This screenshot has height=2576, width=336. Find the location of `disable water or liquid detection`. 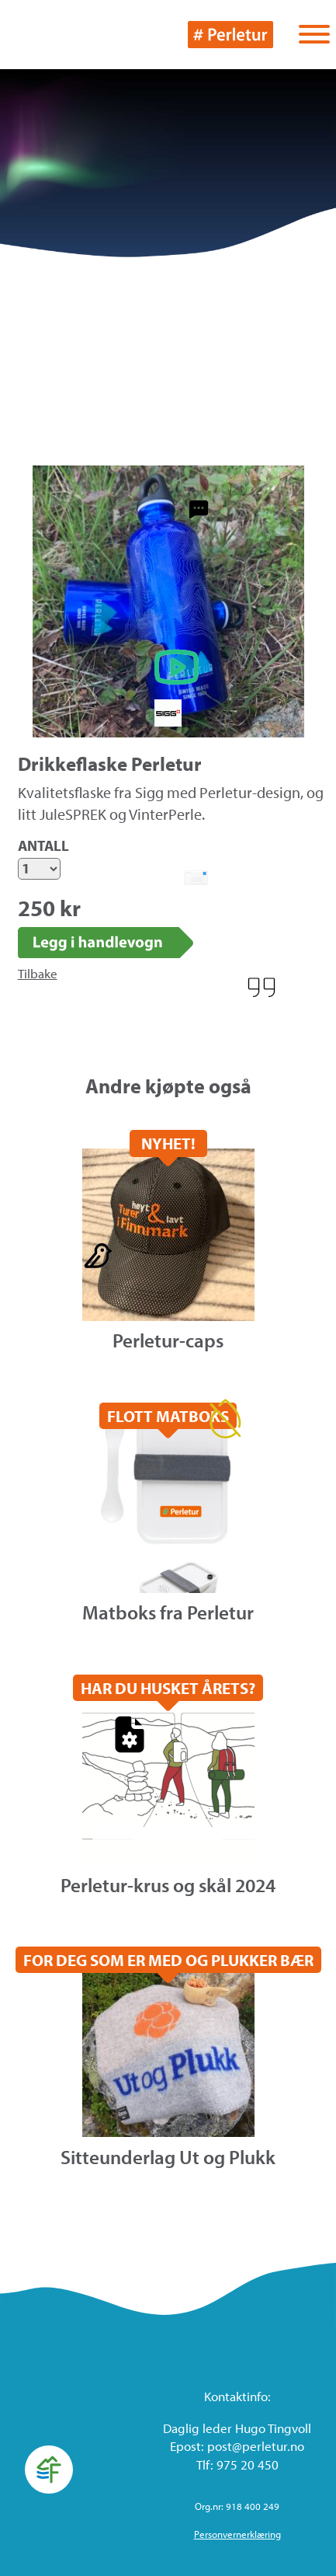

disable water or liquid detection is located at coordinates (225, 1420).